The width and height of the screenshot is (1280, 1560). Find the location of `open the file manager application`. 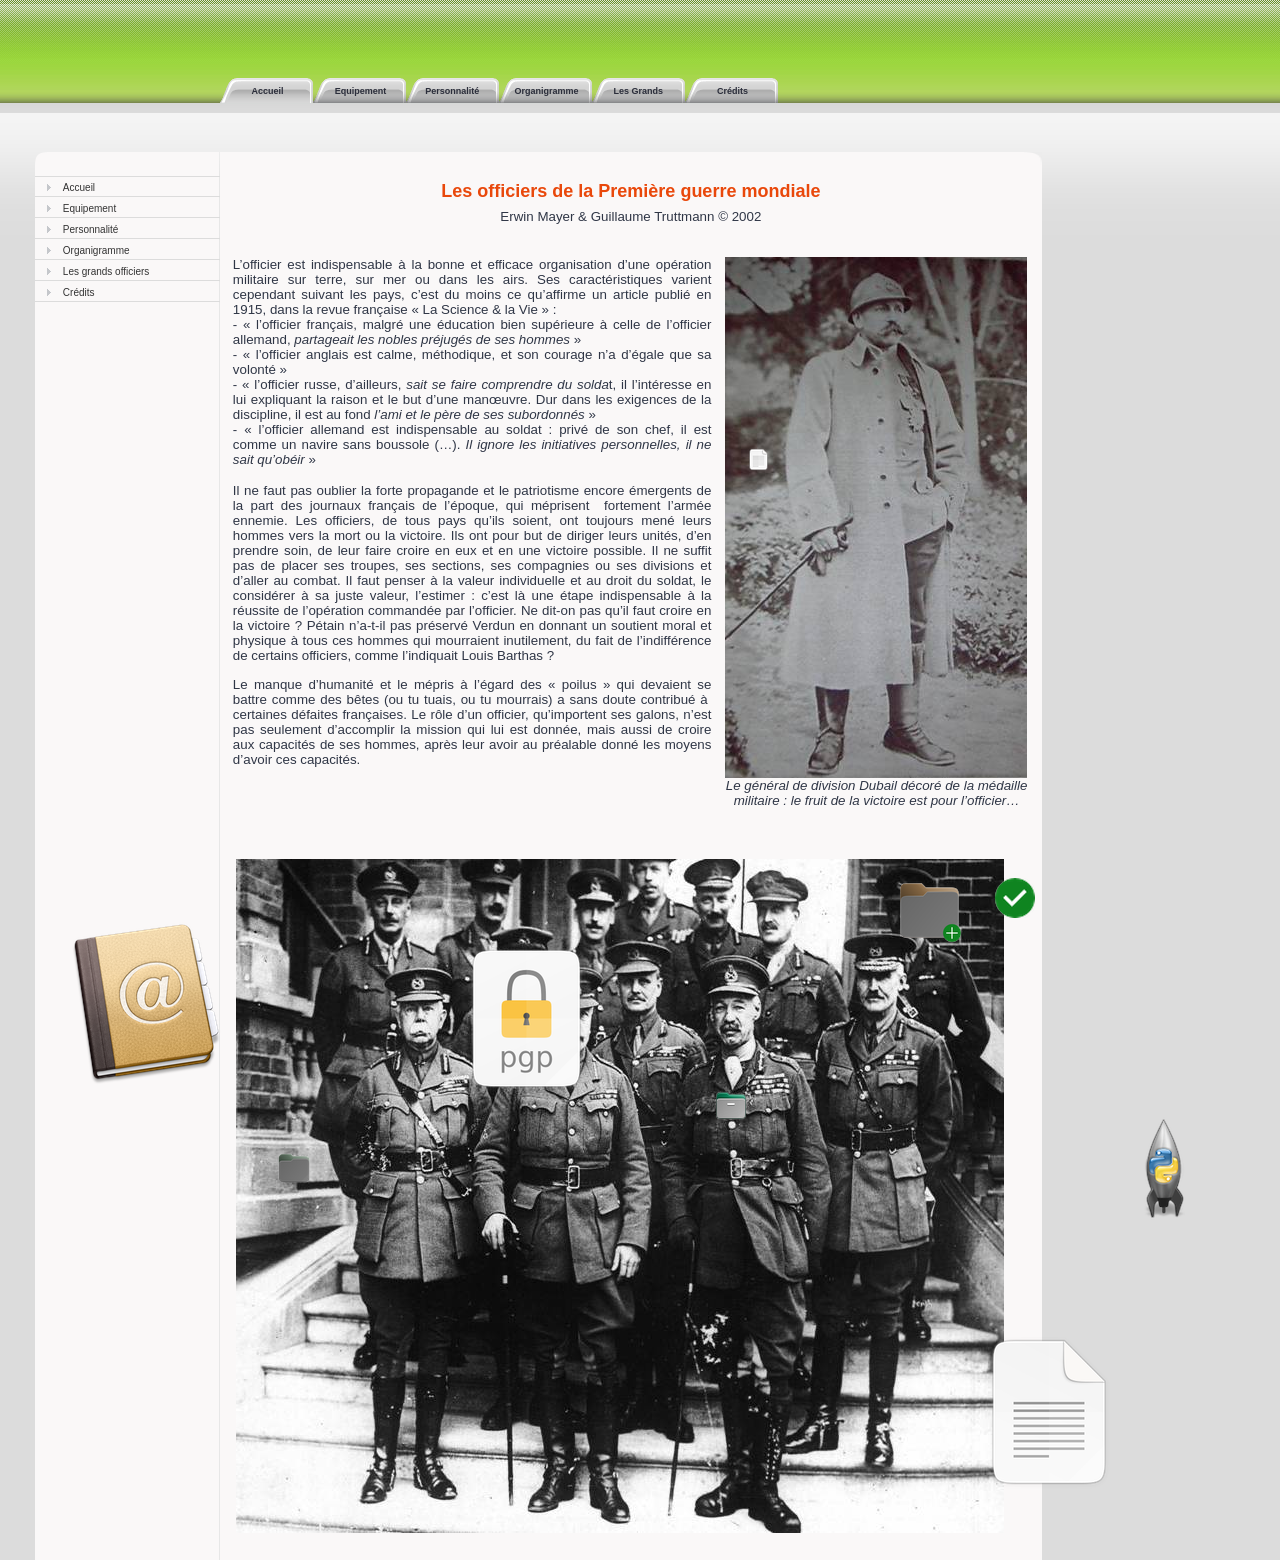

open the file manager application is located at coordinates (731, 1105).